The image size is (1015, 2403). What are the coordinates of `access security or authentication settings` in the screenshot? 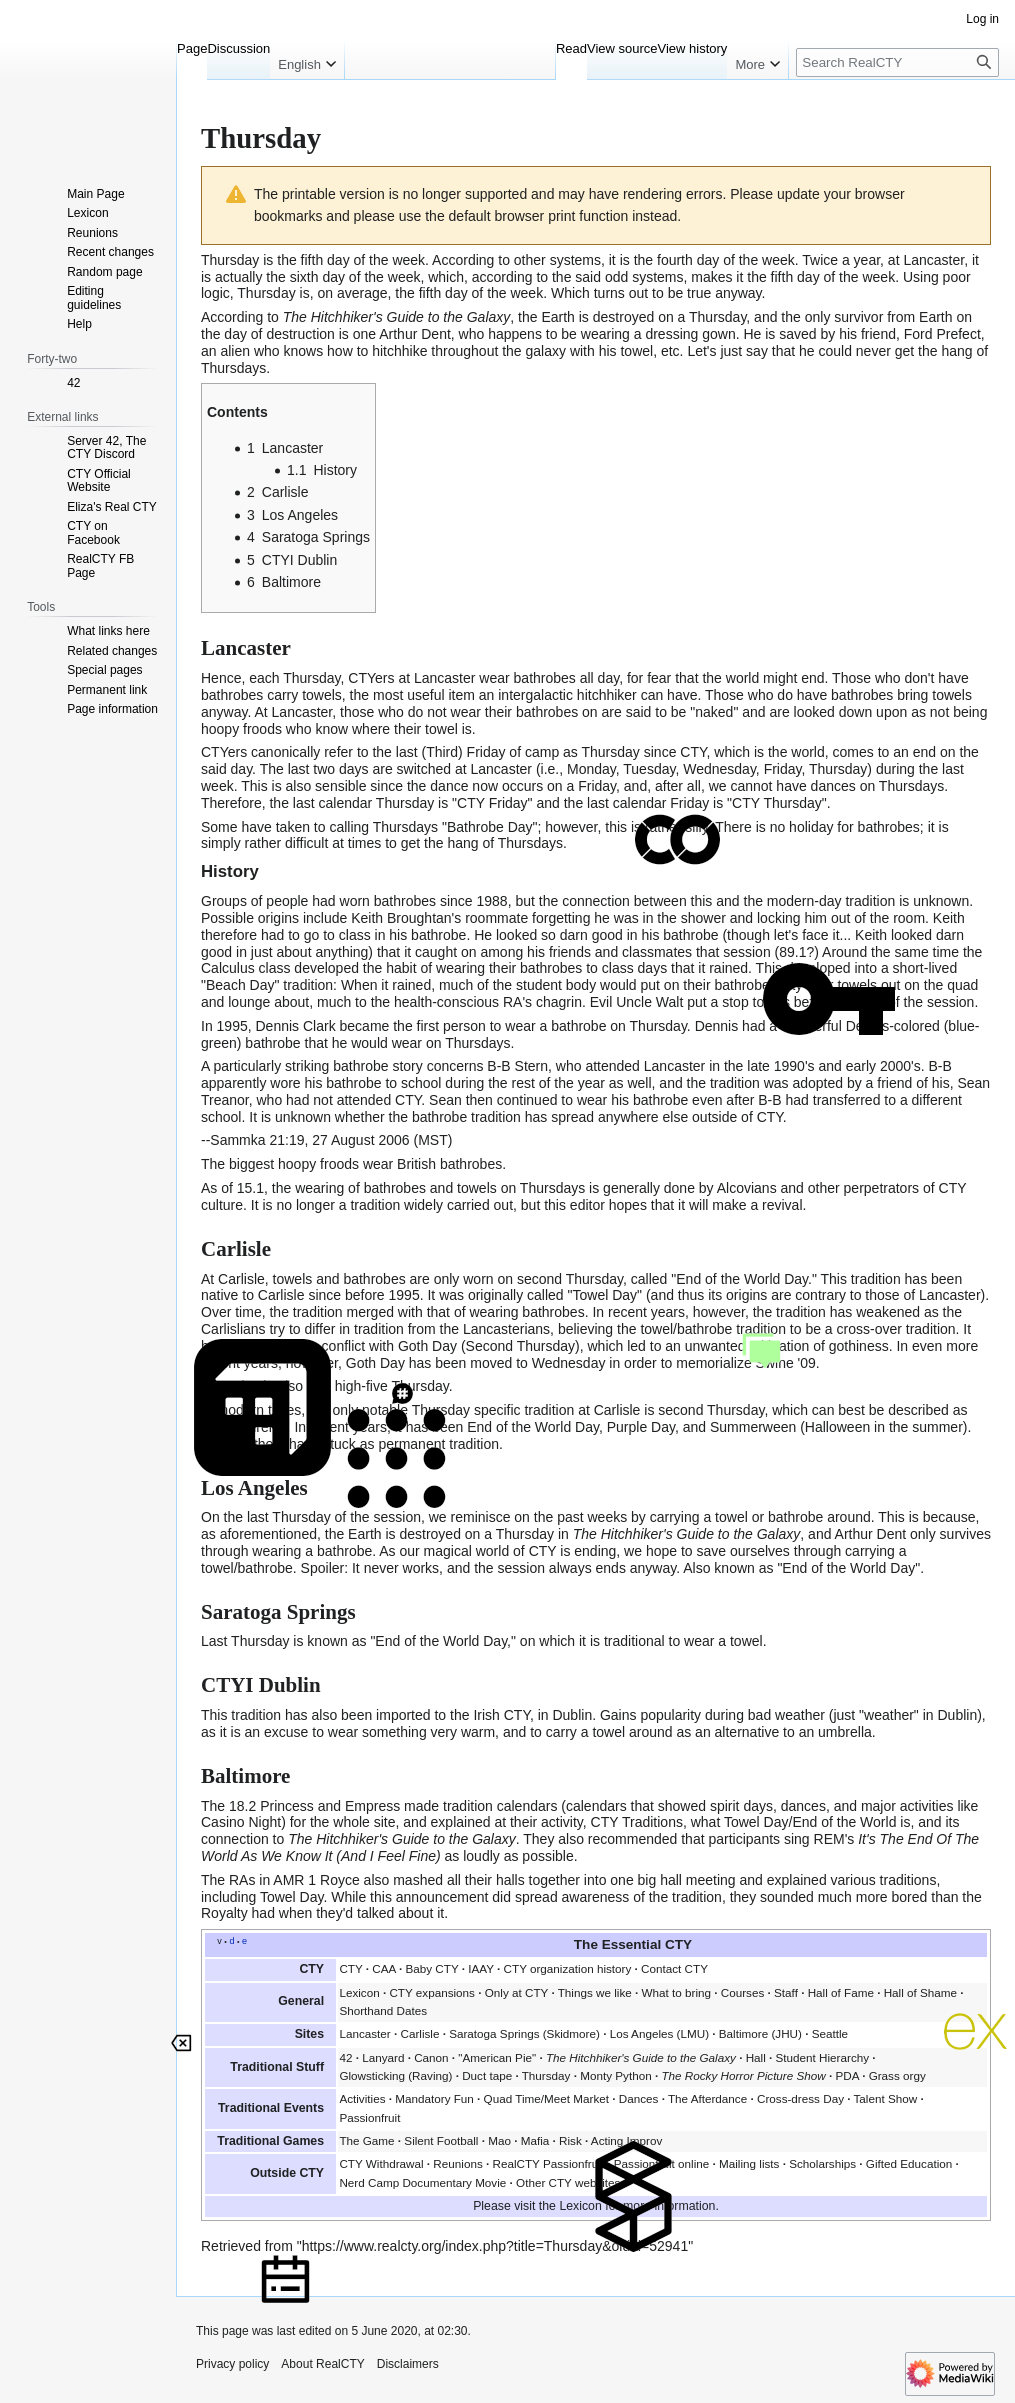 It's located at (829, 999).